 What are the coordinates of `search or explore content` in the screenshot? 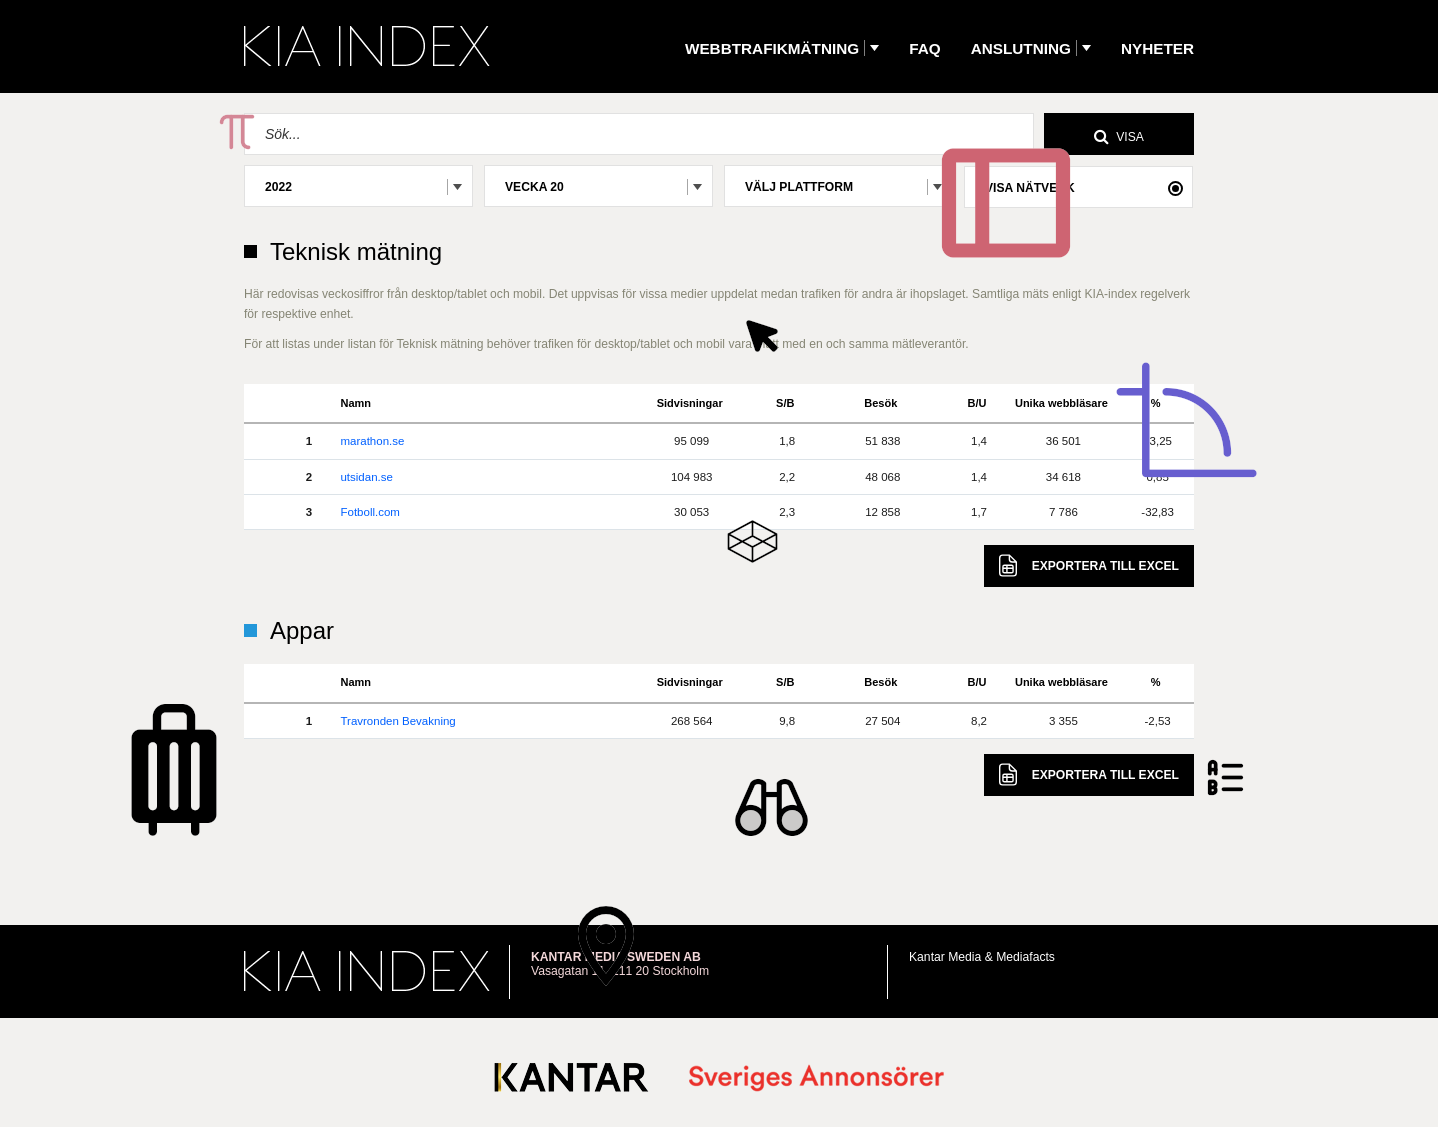 It's located at (771, 807).